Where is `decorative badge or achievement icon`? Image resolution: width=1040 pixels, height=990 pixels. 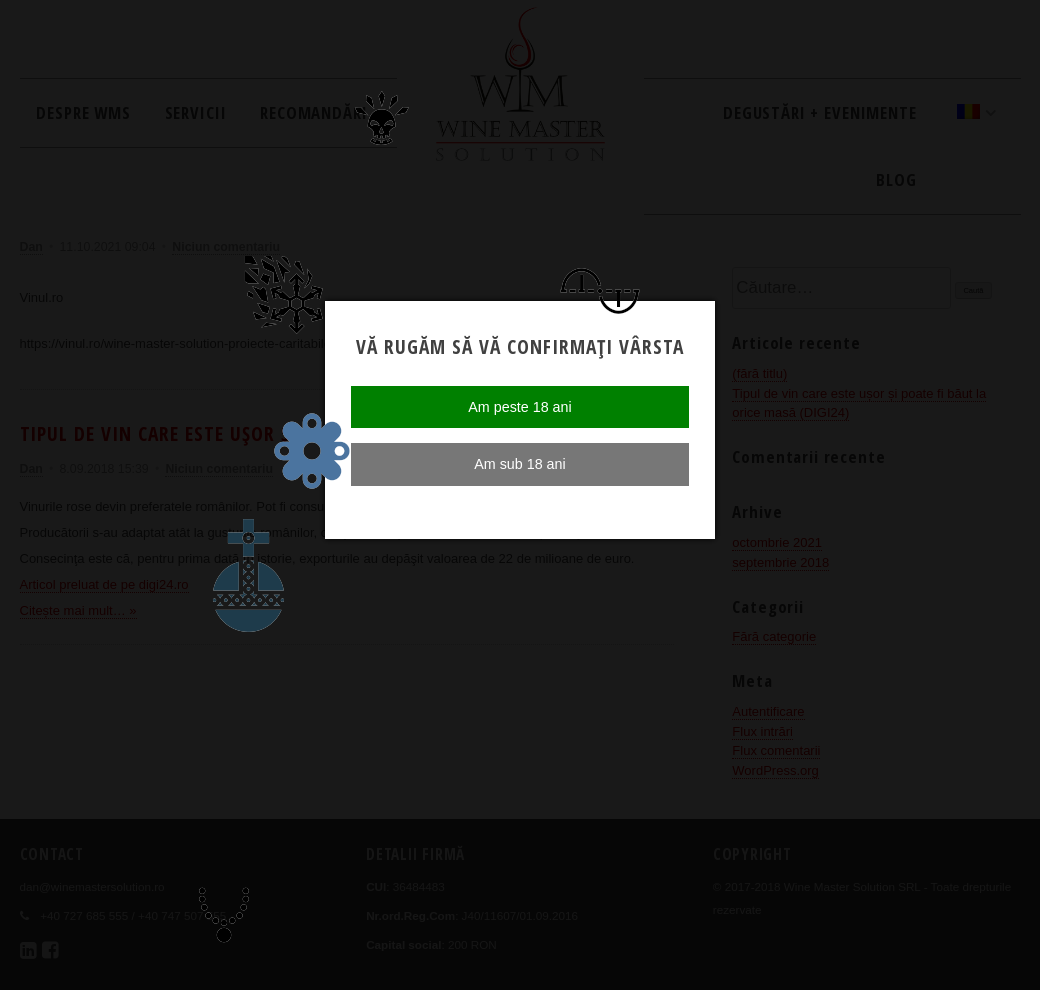
decorative badge or achievement icon is located at coordinates (312, 451).